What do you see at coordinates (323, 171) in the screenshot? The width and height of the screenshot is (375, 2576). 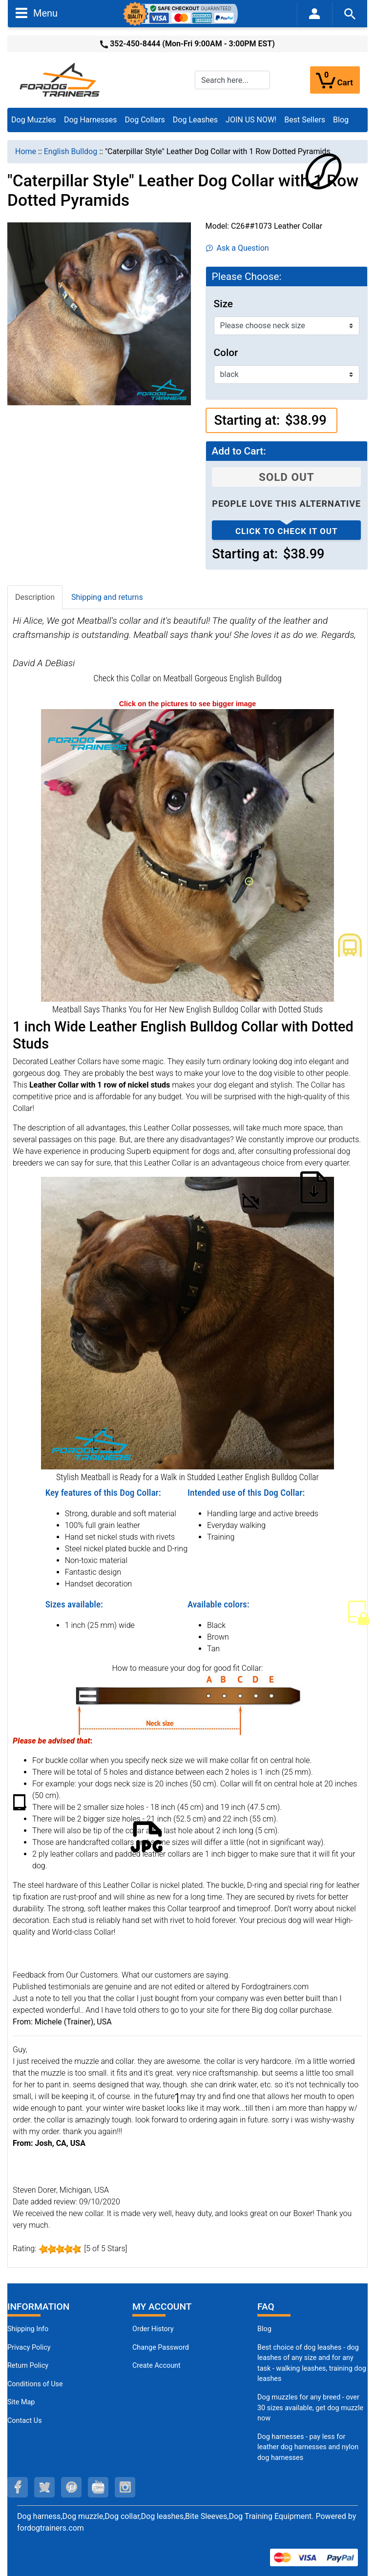 I see `browse coffee shops or cafés nearby` at bounding box center [323, 171].